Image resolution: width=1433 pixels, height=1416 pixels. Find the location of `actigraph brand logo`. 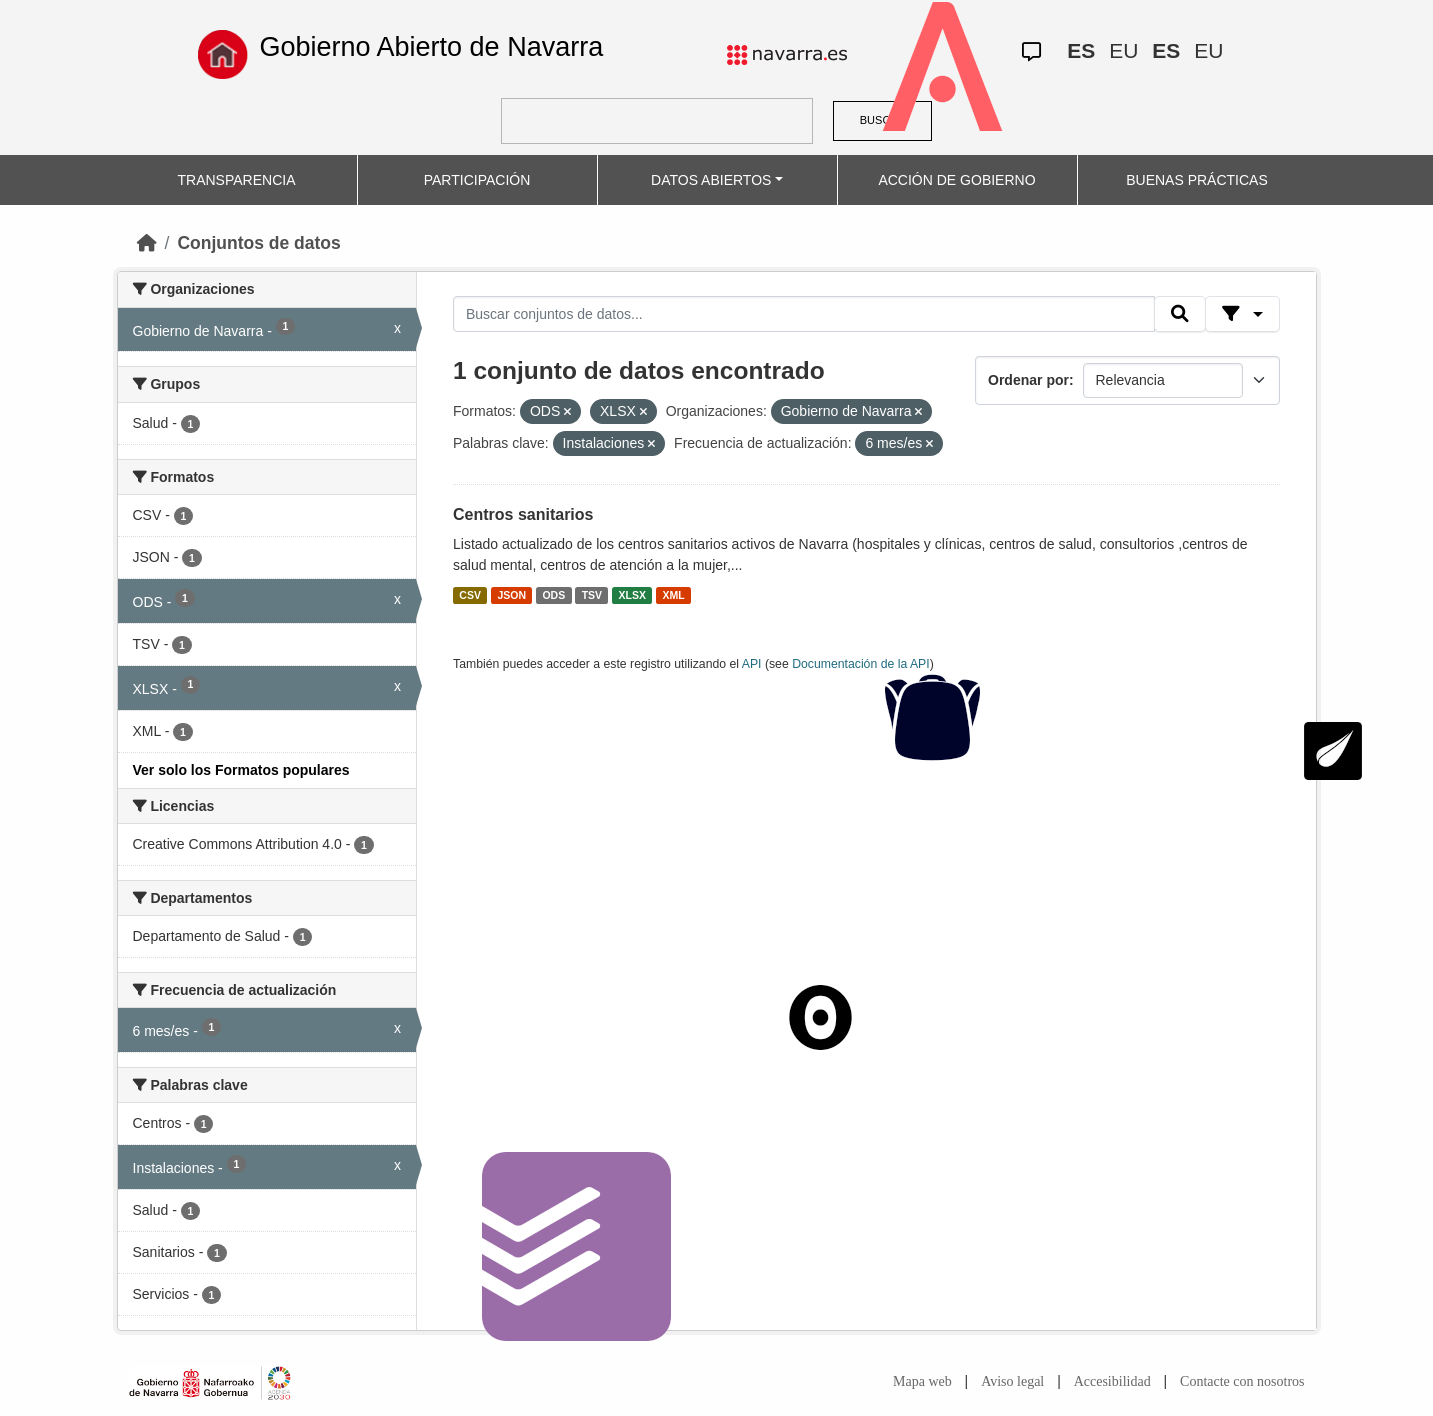

actigraph brand logo is located at coordinates (942, 66).